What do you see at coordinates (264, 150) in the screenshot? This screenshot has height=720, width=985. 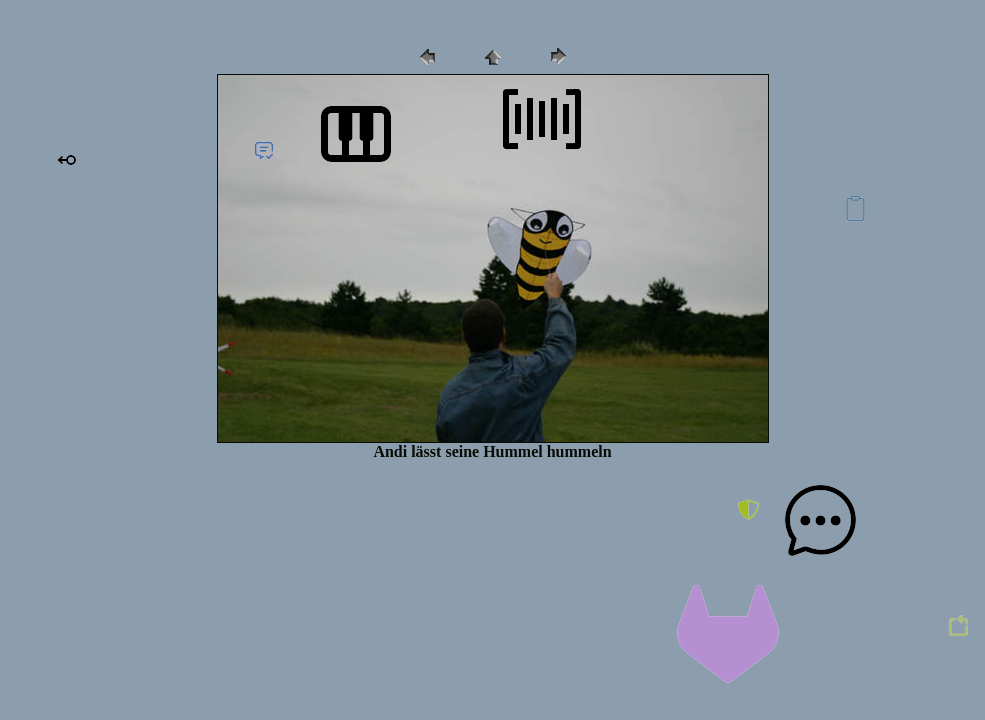 I see `message sent successfully` at bounding box center [264, 150].